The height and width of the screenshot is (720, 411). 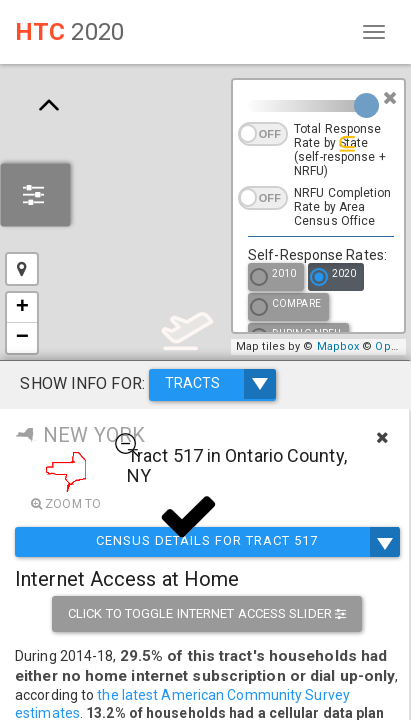 I want to click on confirm or submit an action, so click(x=187, y=515).